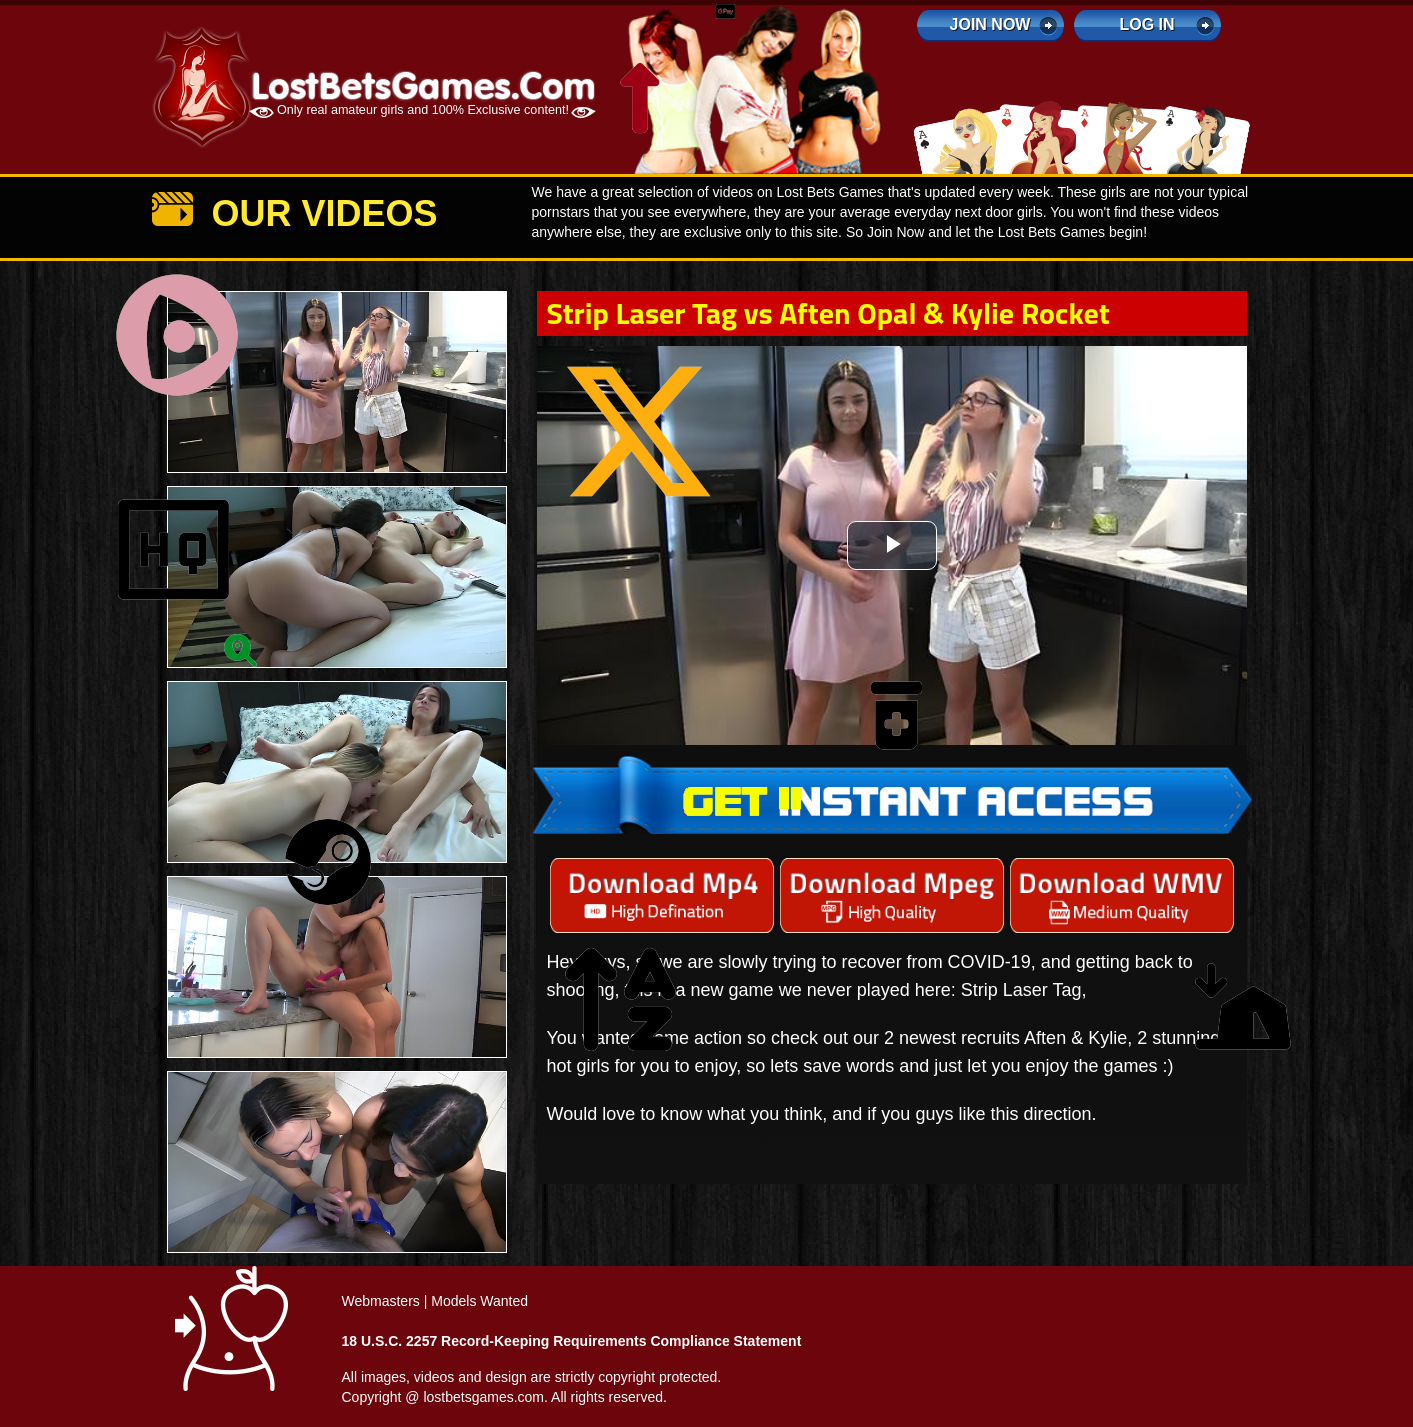 The image size is (1413, 1427). I want to click on pay with Apple Pay, so click(725, 11).